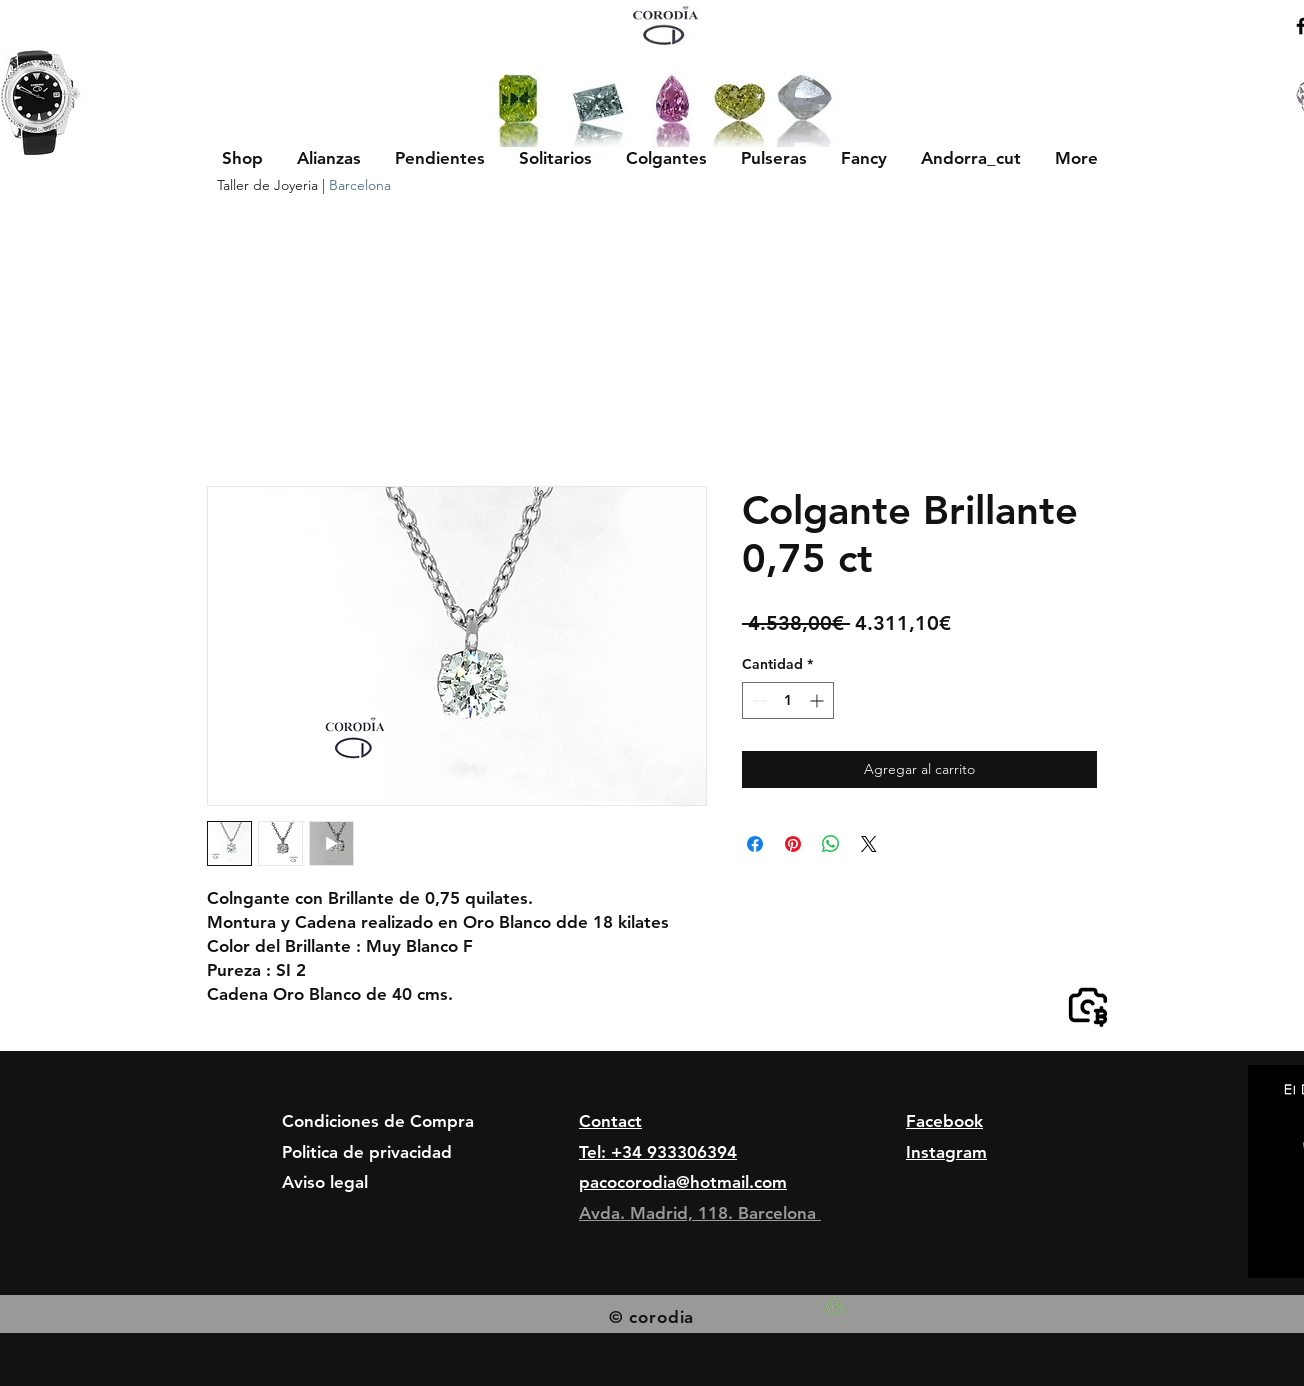  I want to click on adjust color filter settings, so click(834, 1305).